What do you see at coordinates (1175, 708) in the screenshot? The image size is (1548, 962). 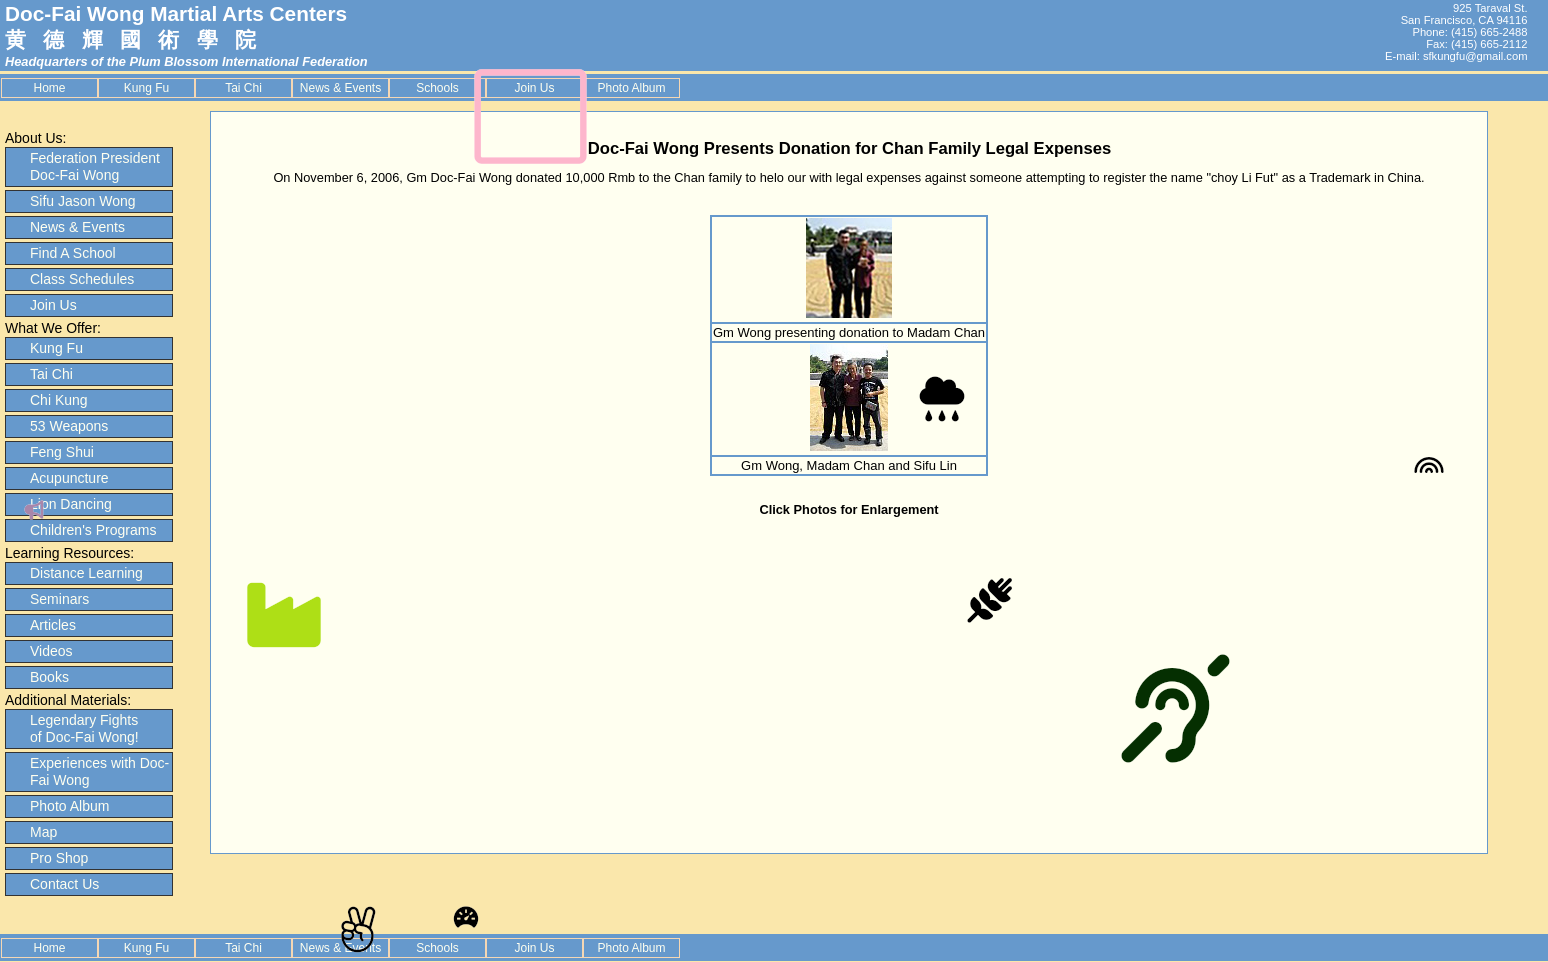 I see `indicates hearing impairment or deaf accessibility` at bounding box center [1175, 708].